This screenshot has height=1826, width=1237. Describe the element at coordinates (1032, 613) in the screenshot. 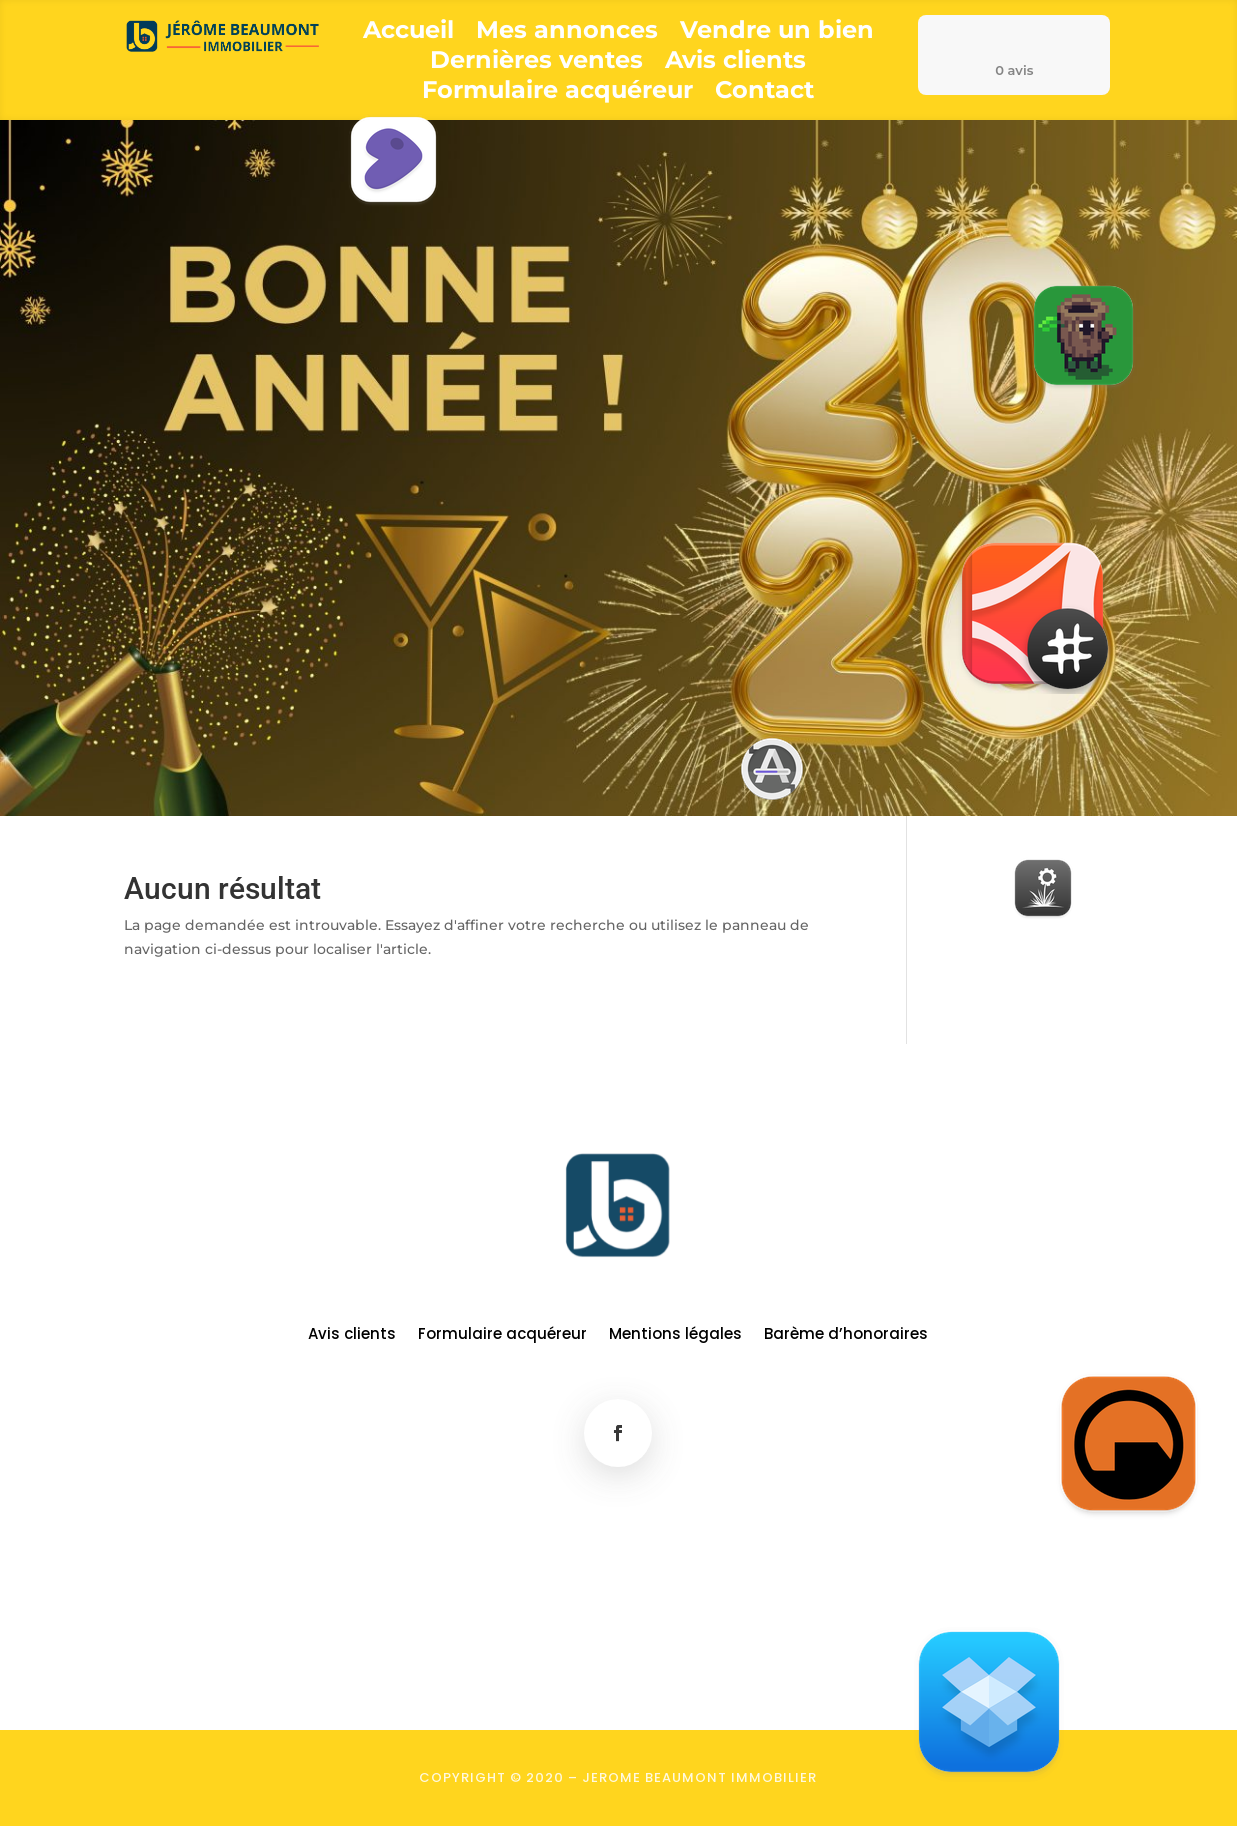

I see `open zathura document viewer` at that location.